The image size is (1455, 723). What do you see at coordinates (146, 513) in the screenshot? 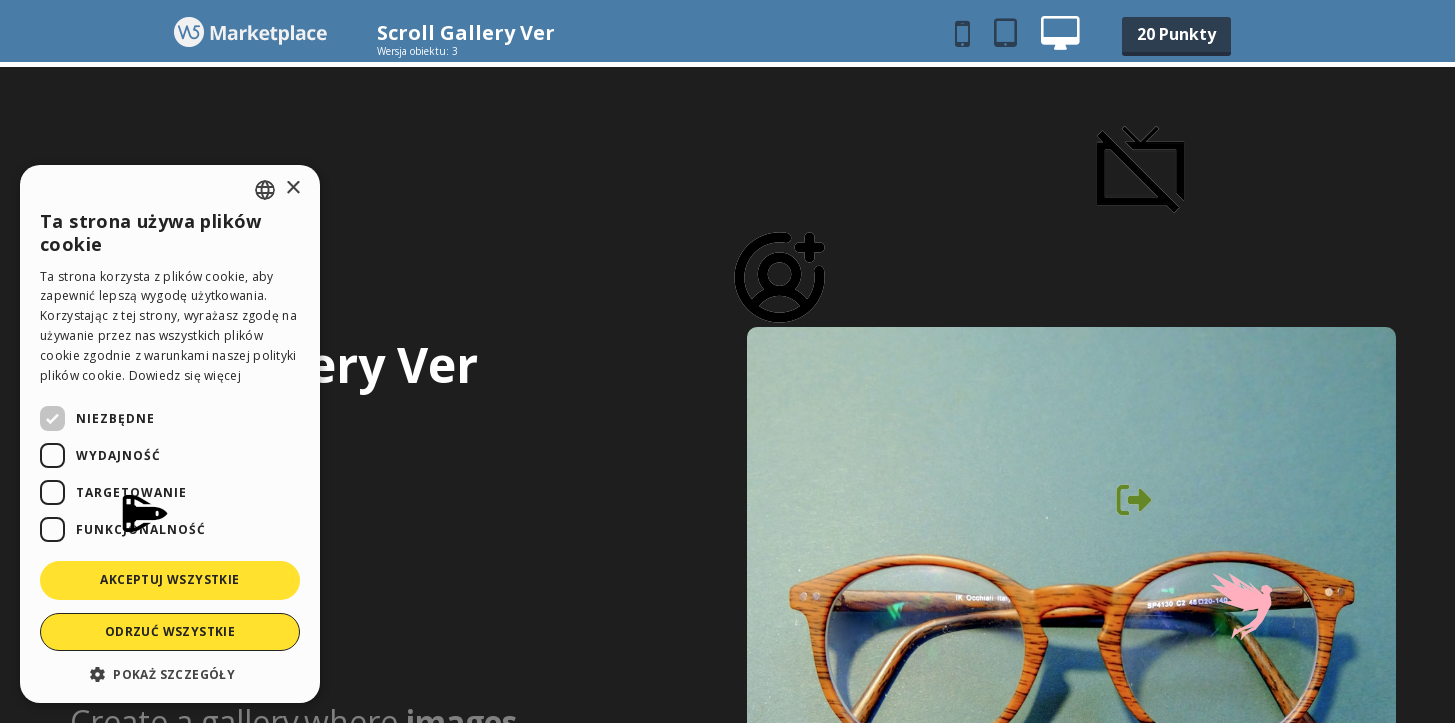
I see `access space or aerospace-related content` at bounding box center [146, 513].